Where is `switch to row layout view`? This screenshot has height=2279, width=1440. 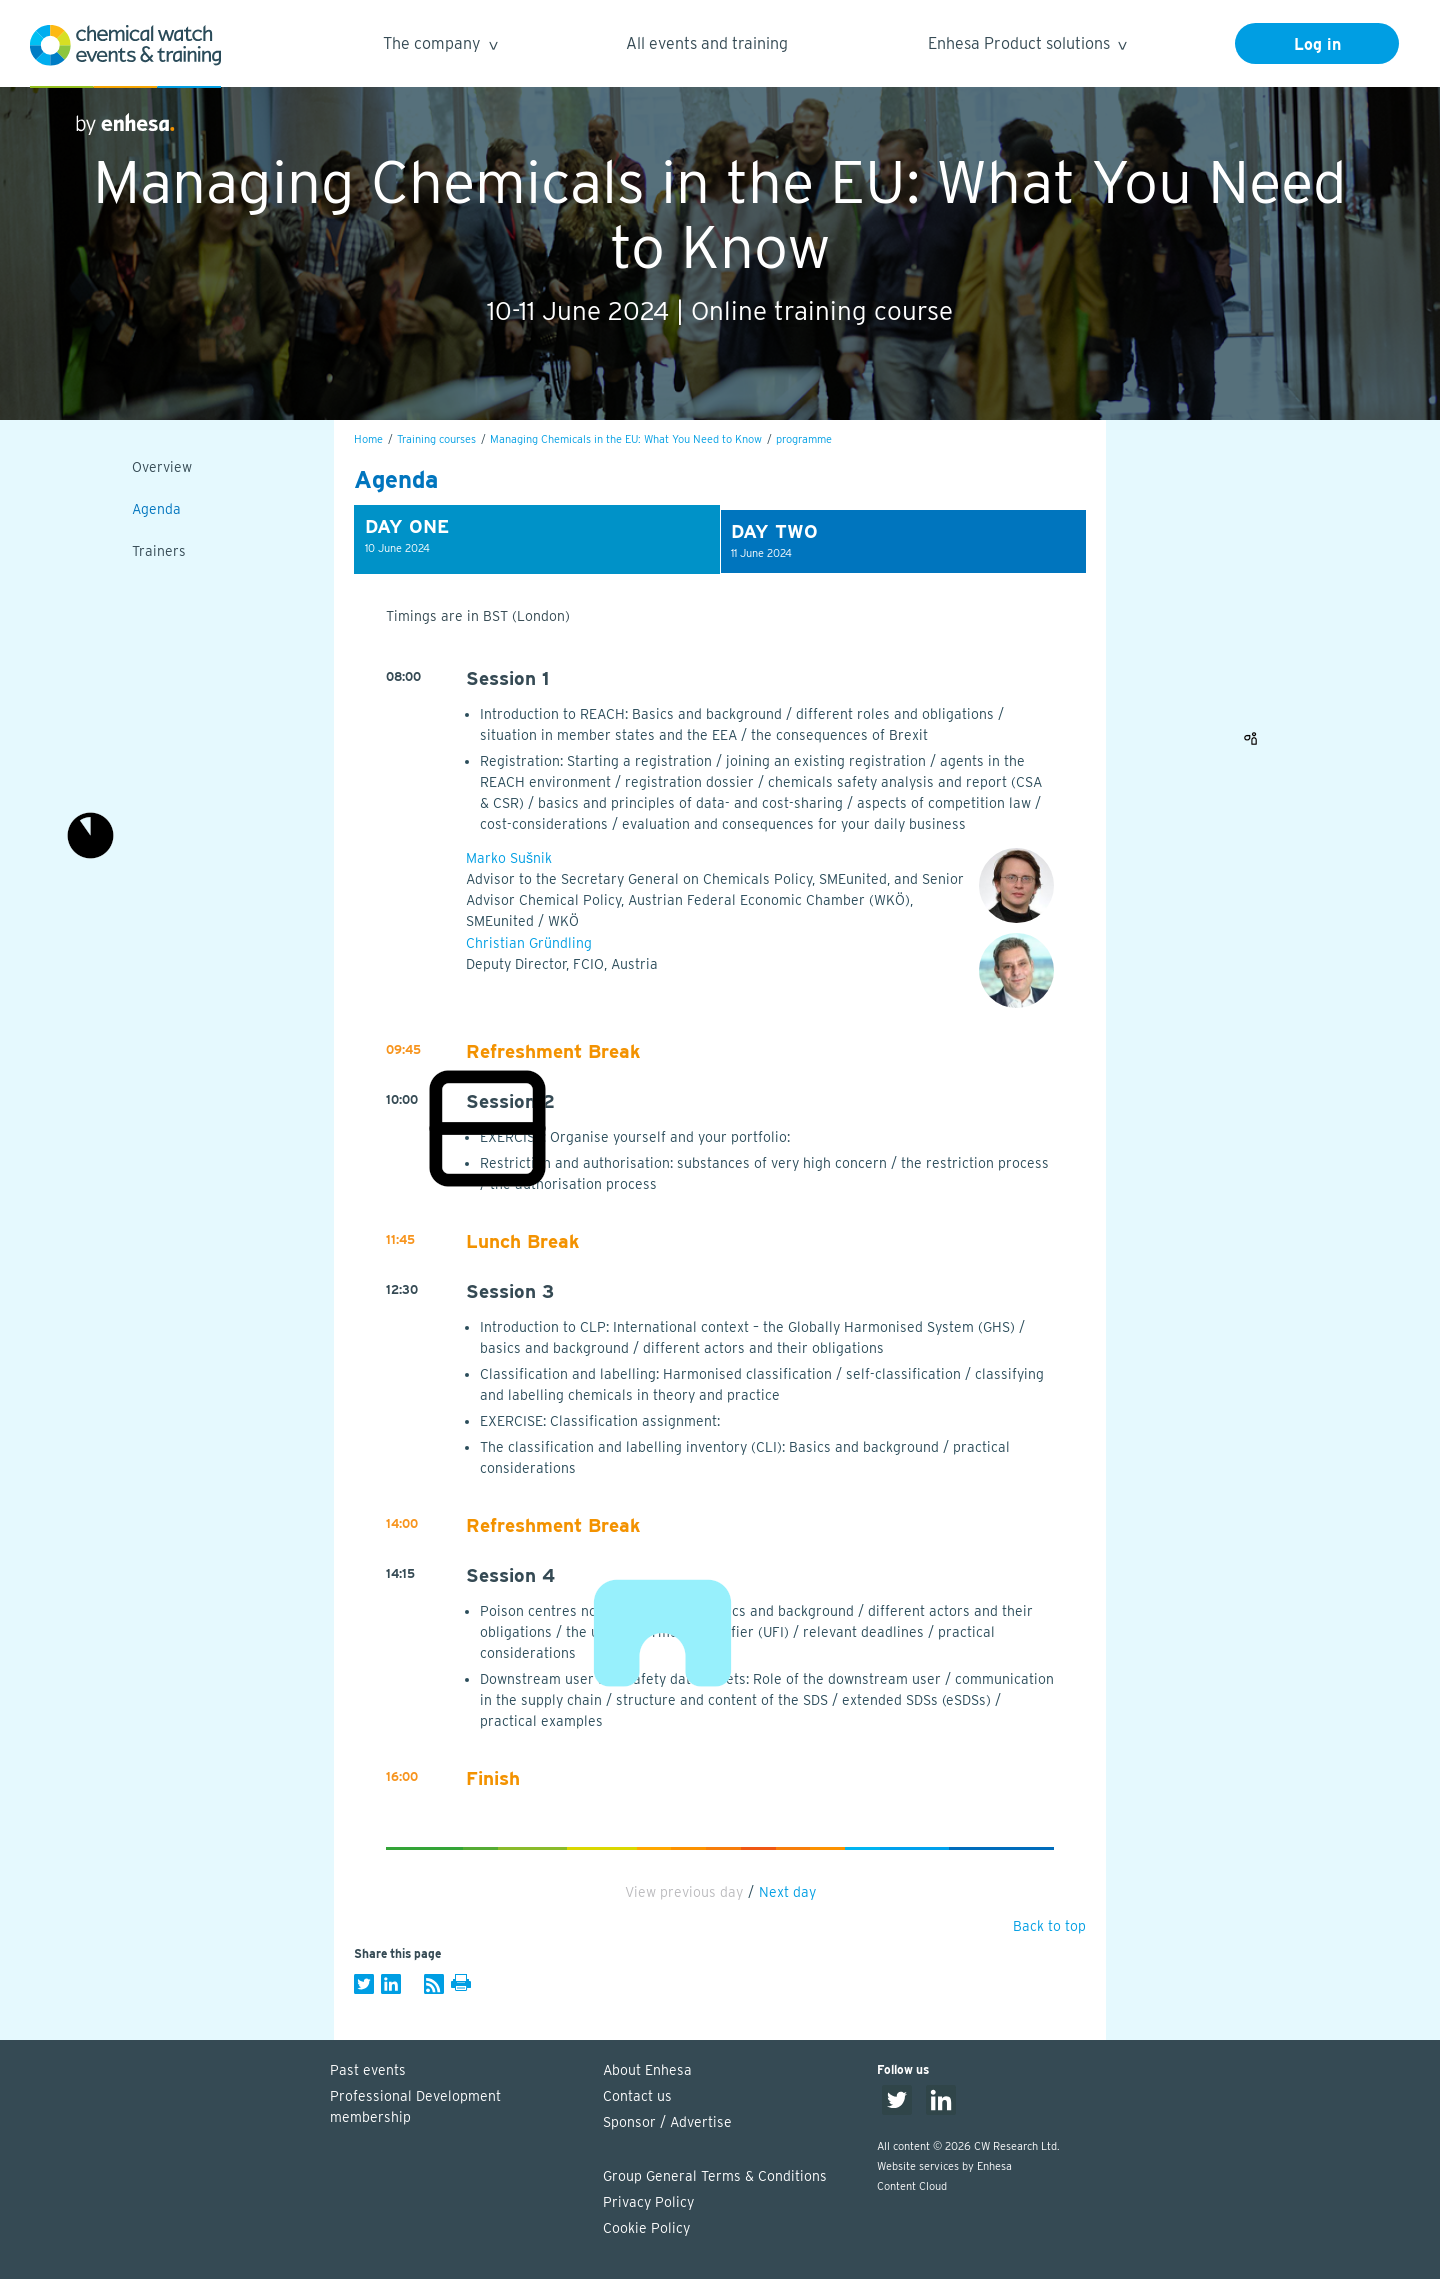 switch to row layout view is located at coordinates (487, 1128).